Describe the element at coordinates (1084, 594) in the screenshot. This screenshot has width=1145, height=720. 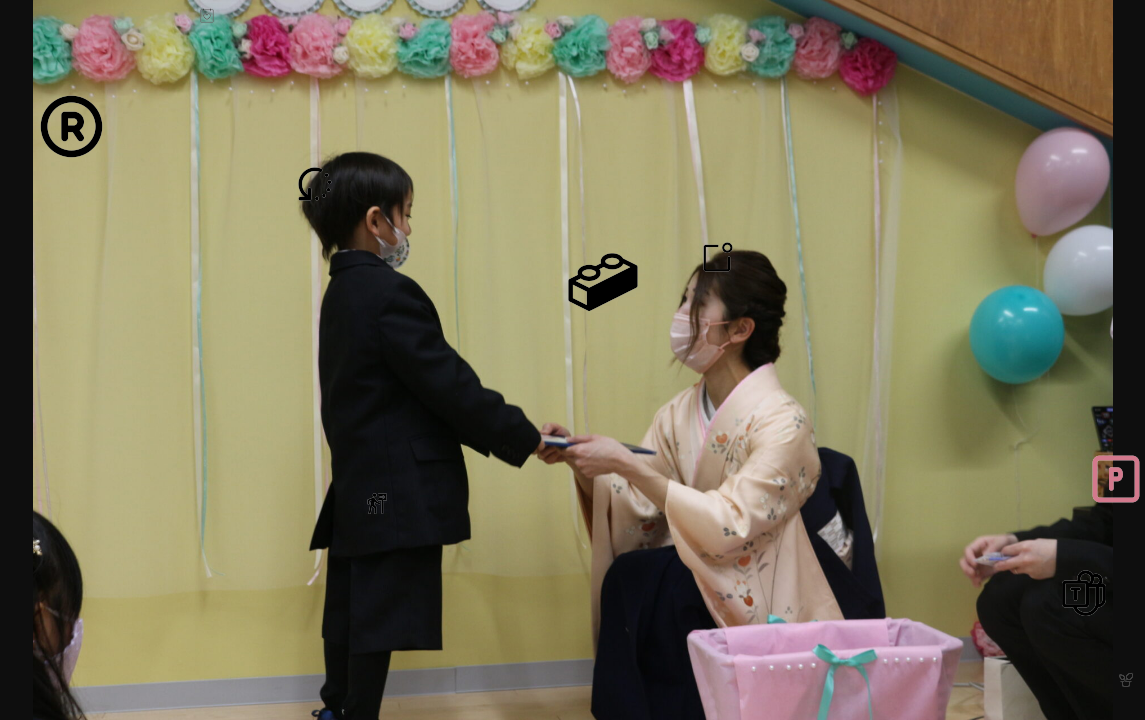
I see `open microsoft teams` at that location.